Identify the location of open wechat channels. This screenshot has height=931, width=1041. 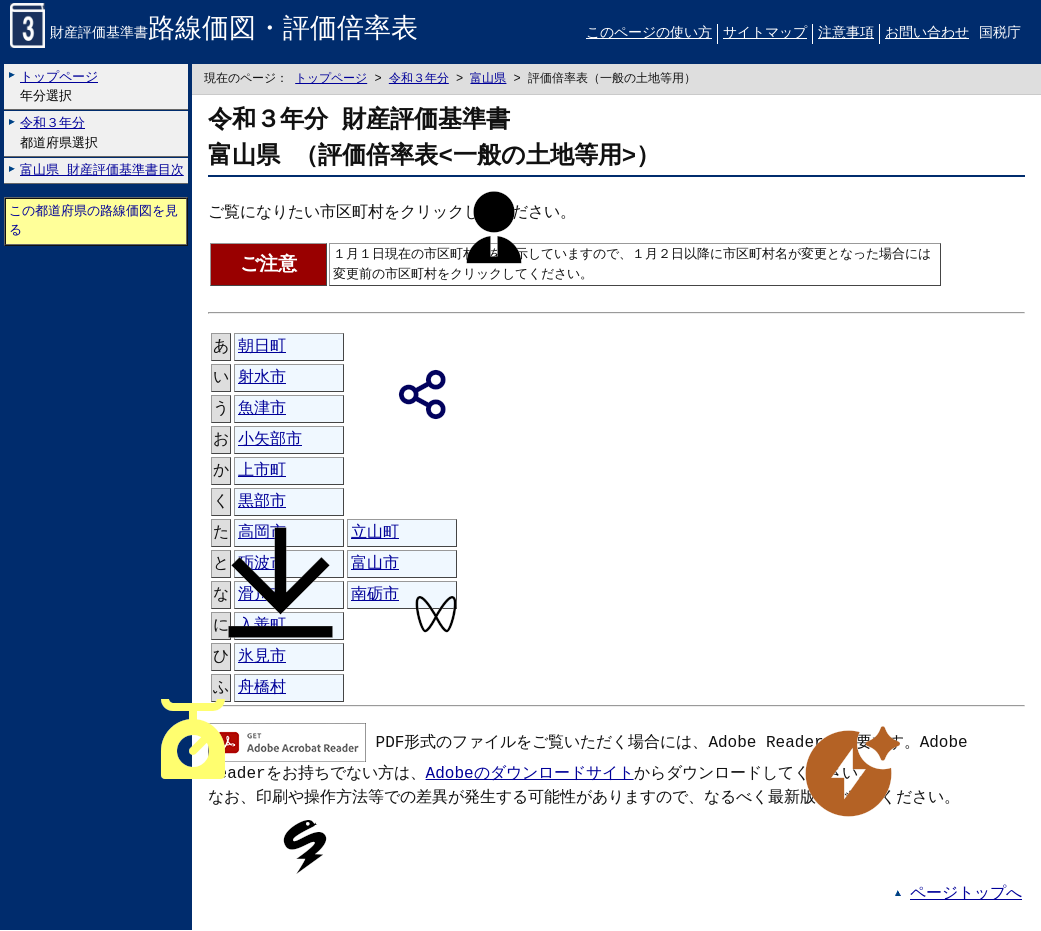
(436, 614).